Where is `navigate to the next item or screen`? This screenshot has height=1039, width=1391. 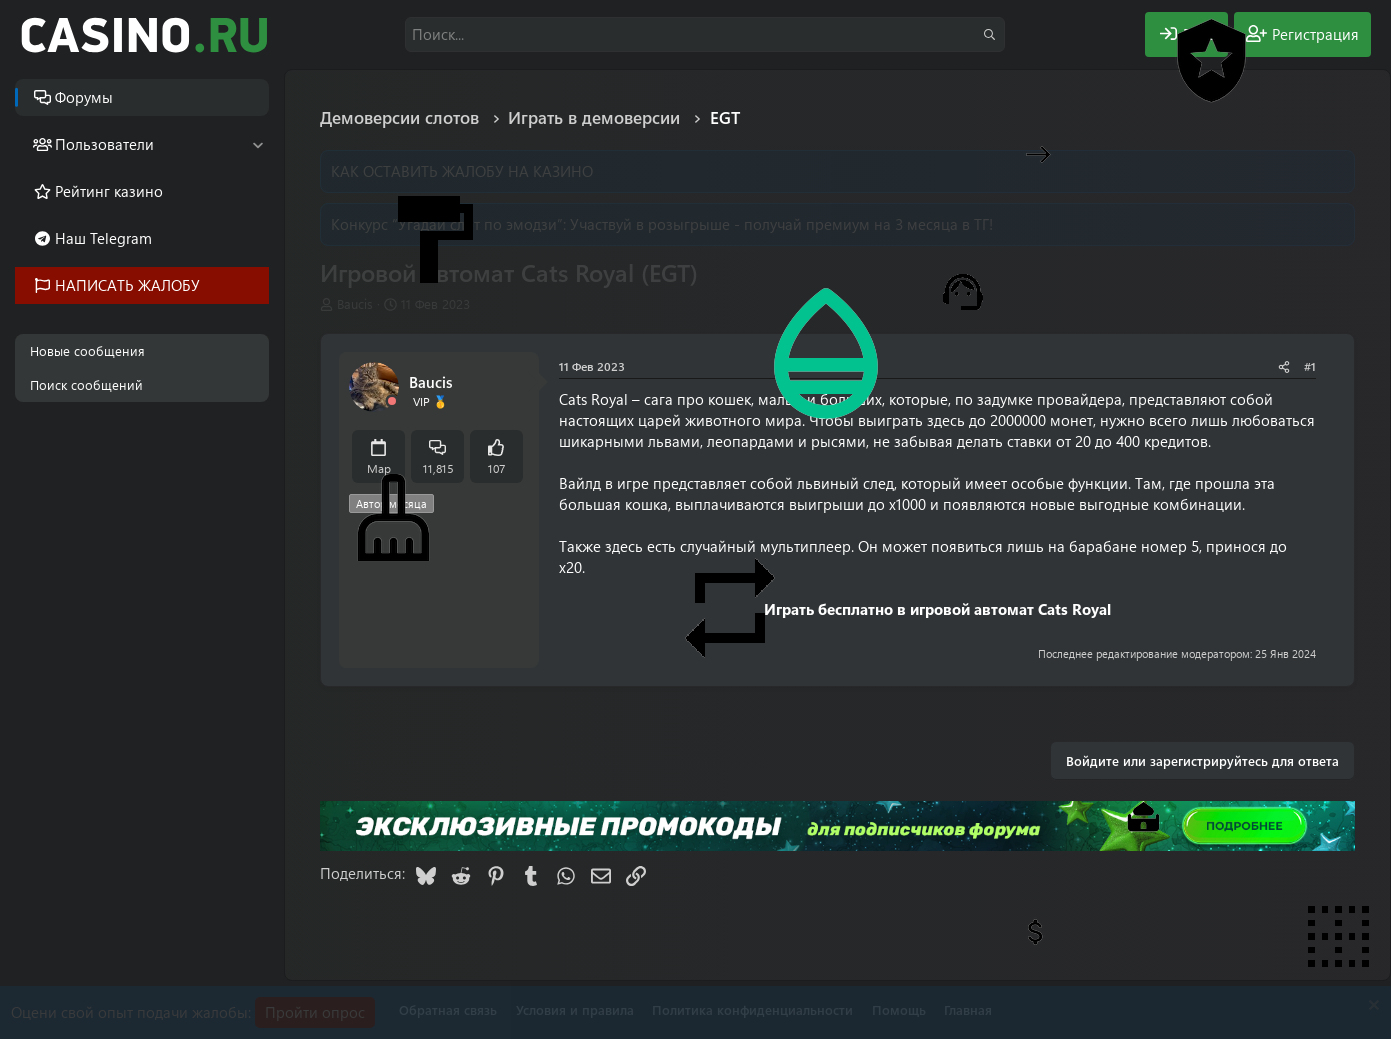
navigate to the next item or screen is located at coordinates (1038, 154).